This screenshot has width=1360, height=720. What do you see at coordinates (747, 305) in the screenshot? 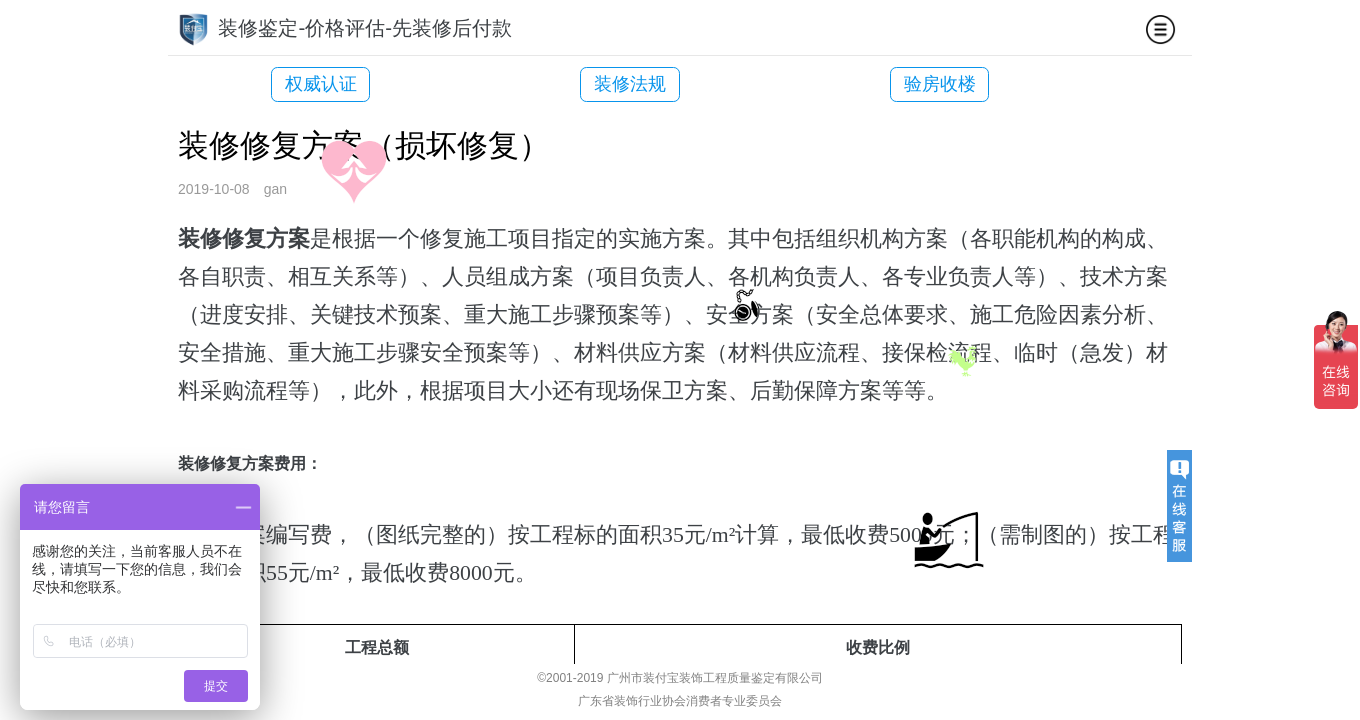
I see `view elapsed game time or timer` at bounding box center [747, 305].